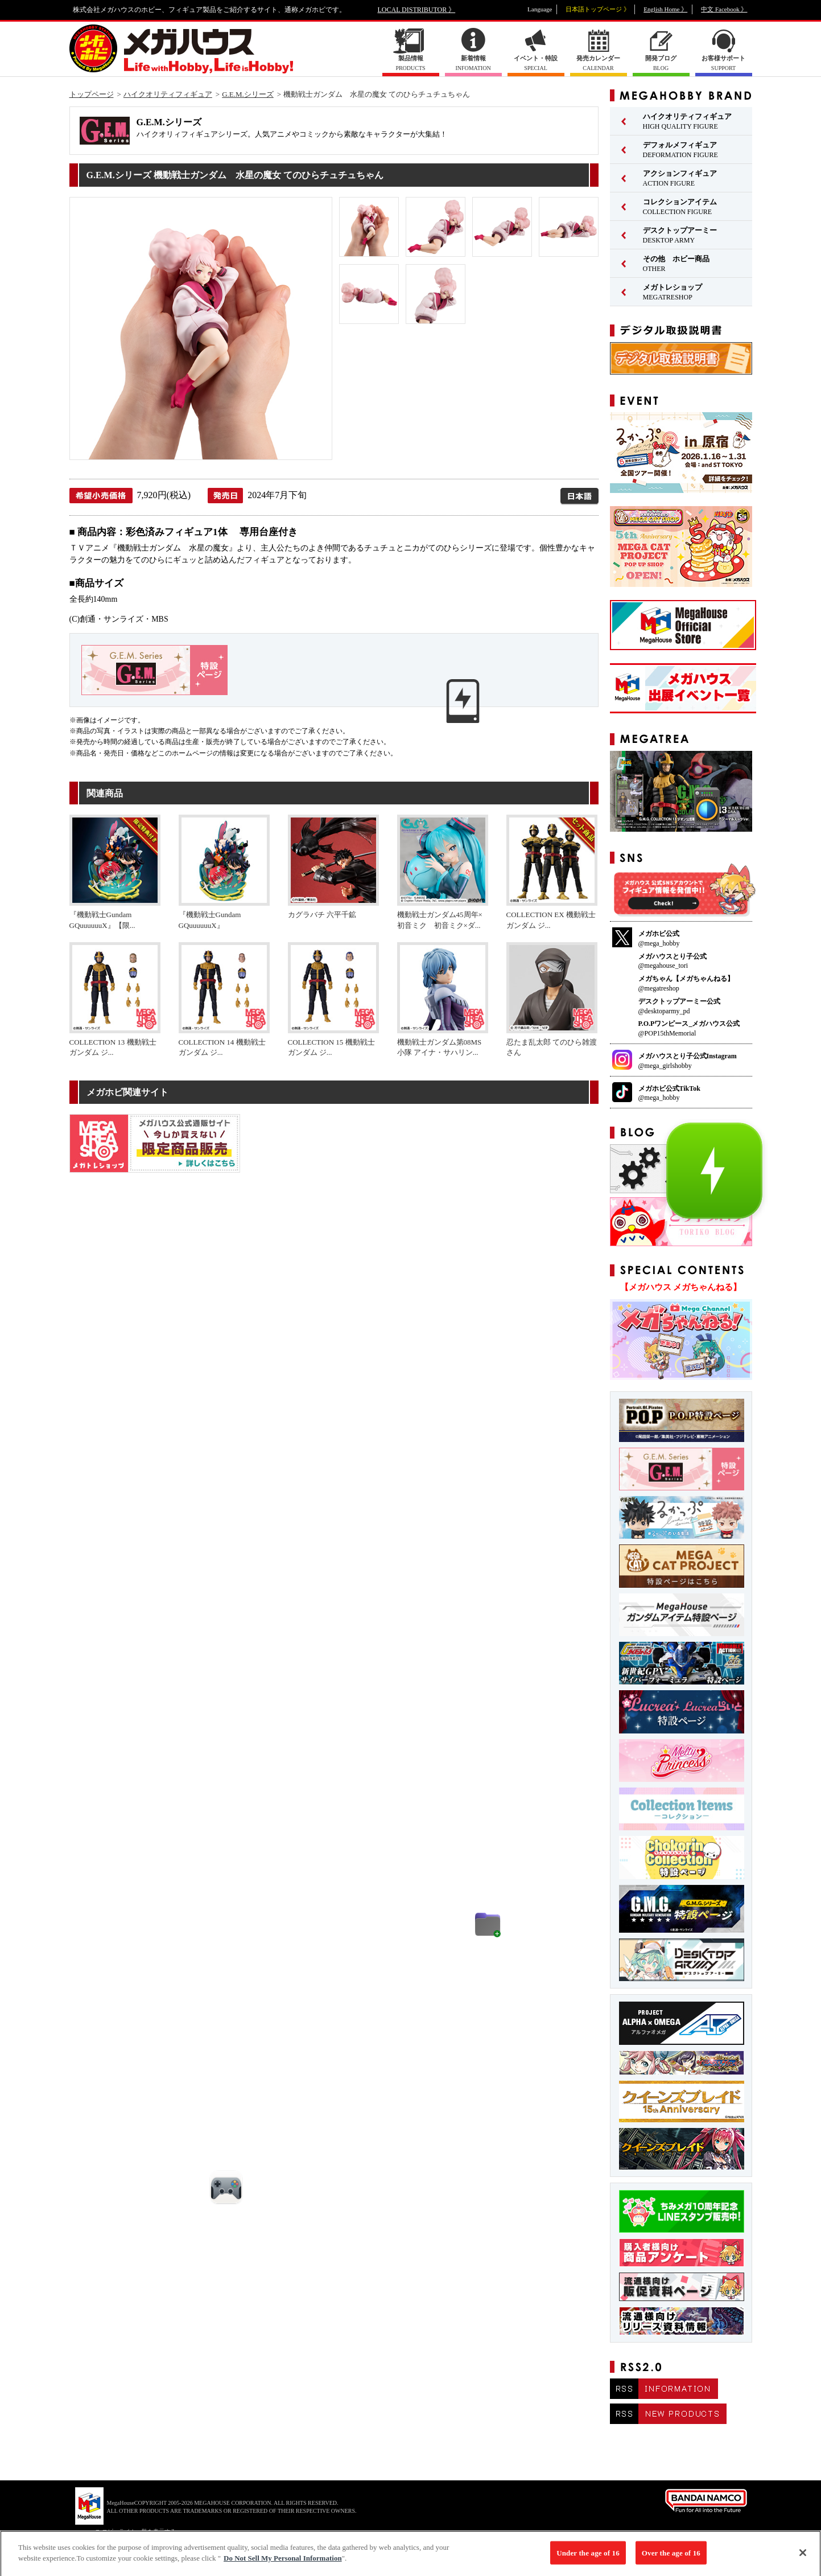 This screenshot has width=821, height=2576. What do you see at coordinates (707, 805) in the screenshot?
I see `access RAID storage configuration settings` at bounding box center [707, 805].